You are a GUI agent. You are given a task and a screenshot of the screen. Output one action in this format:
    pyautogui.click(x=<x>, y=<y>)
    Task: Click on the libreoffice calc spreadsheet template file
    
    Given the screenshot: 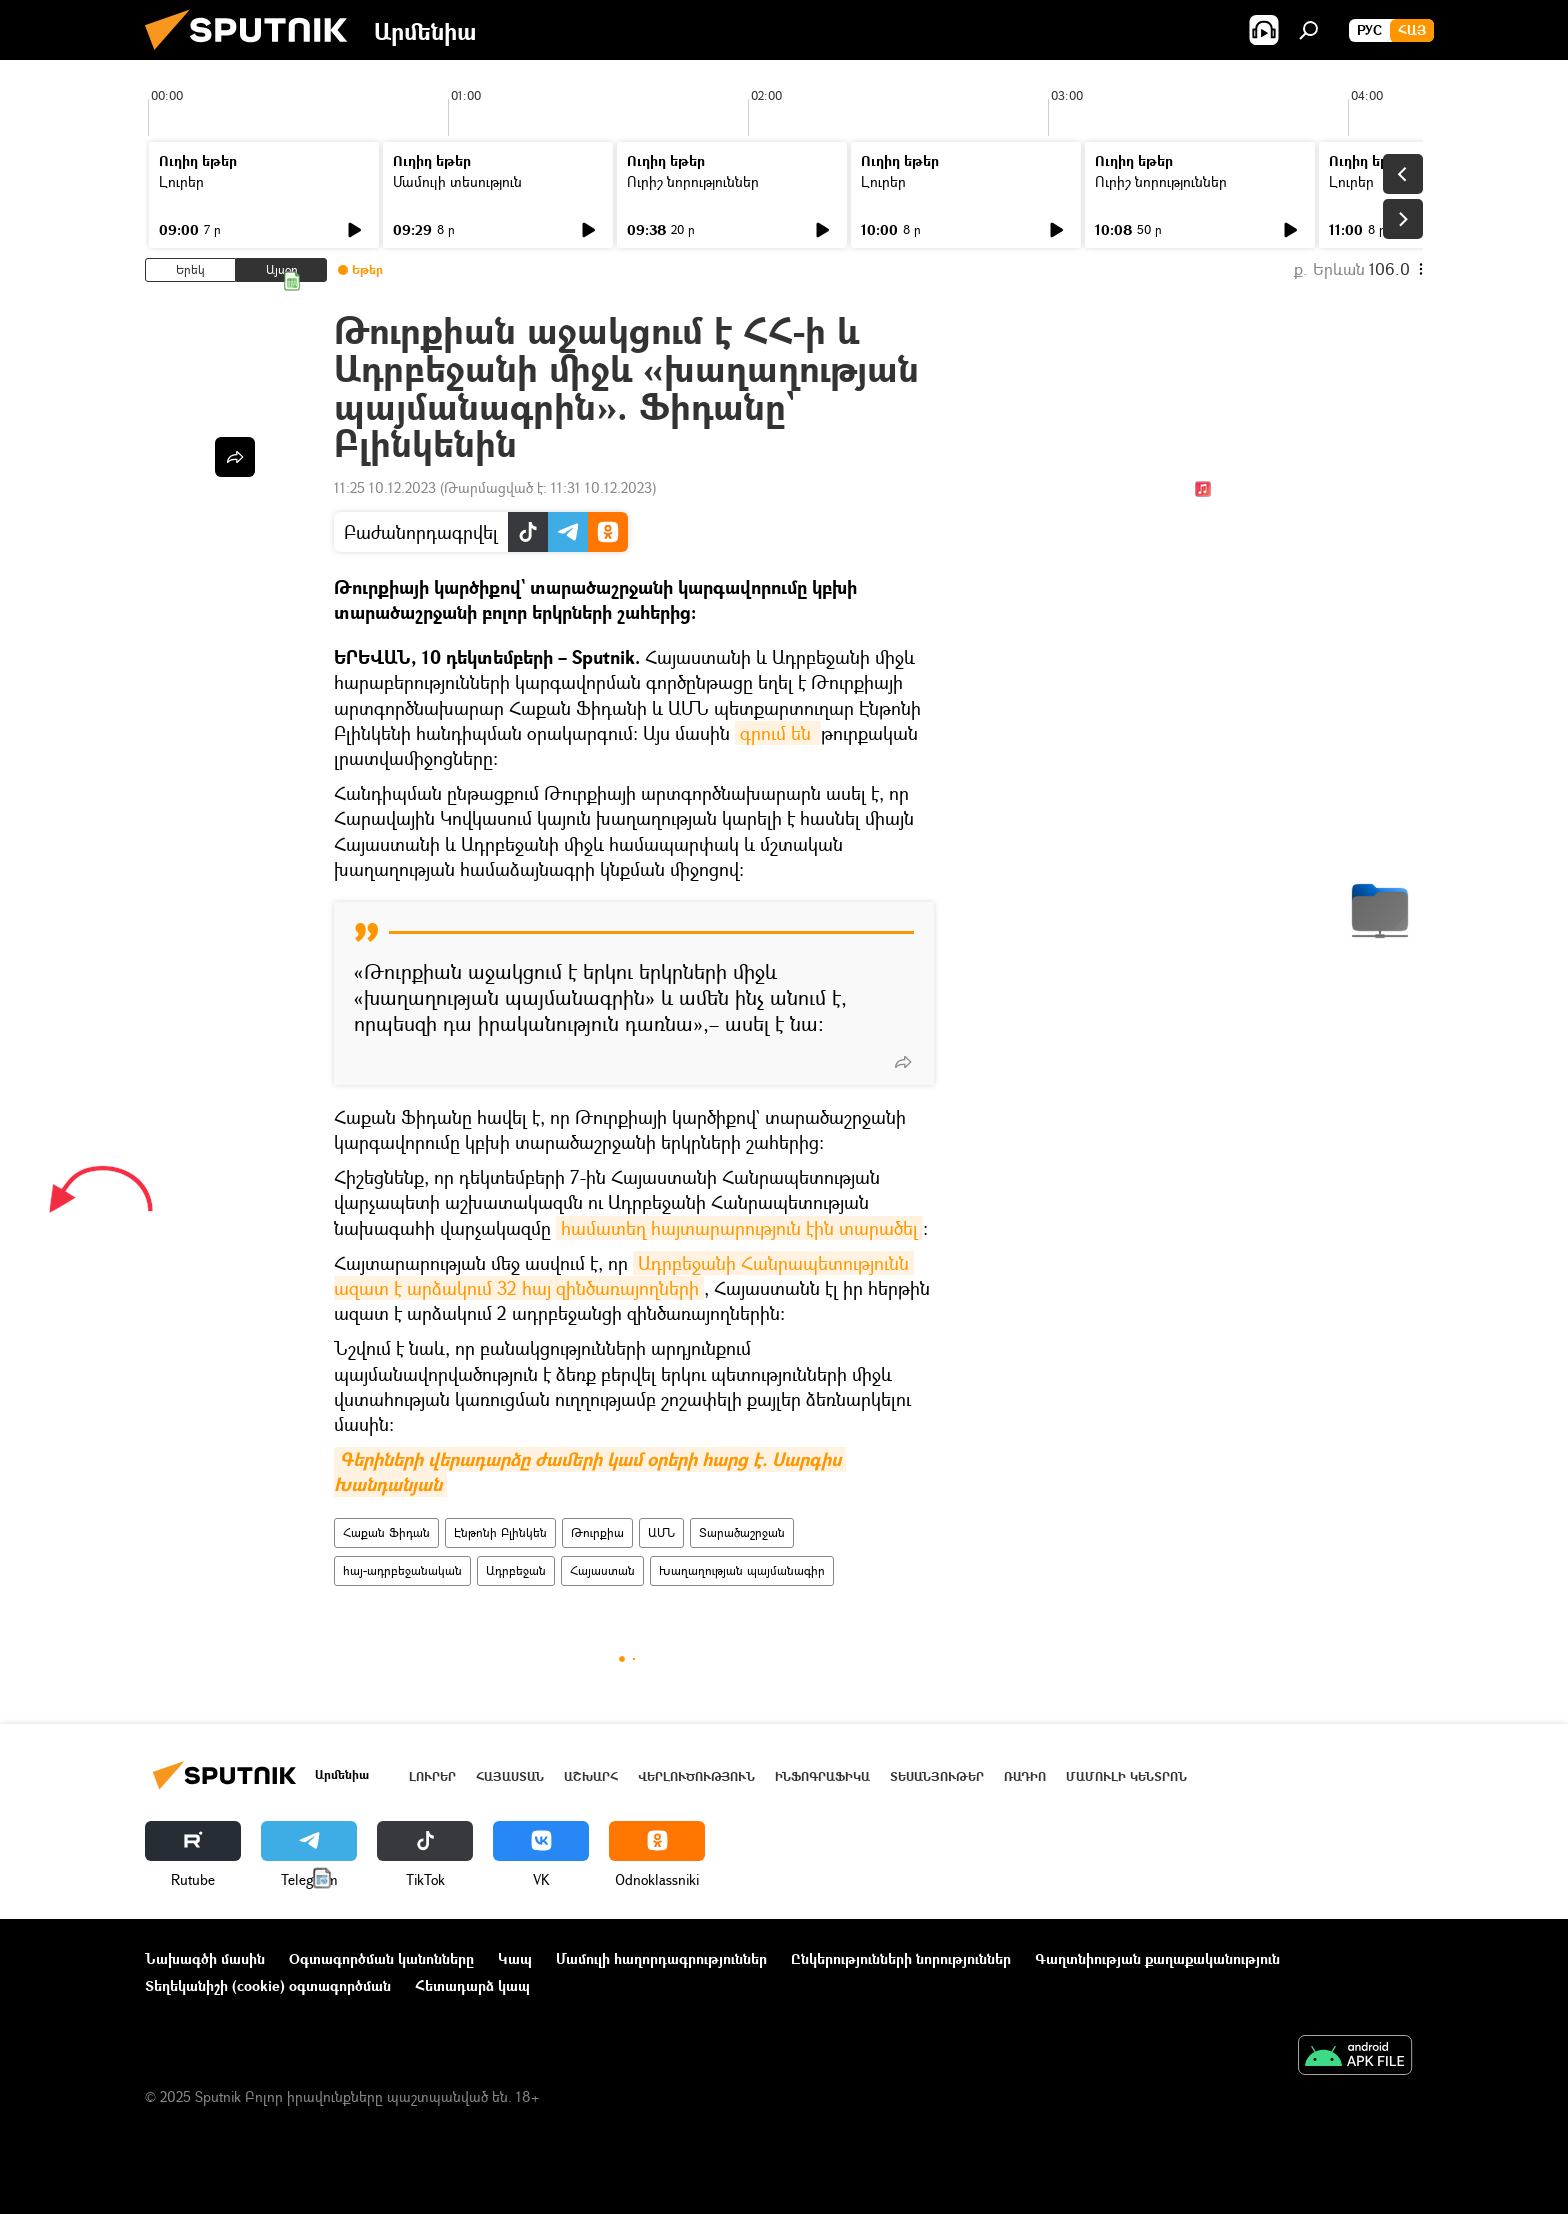 What is the action you would take?
    pyautogui.click(x=292, y=281)
    